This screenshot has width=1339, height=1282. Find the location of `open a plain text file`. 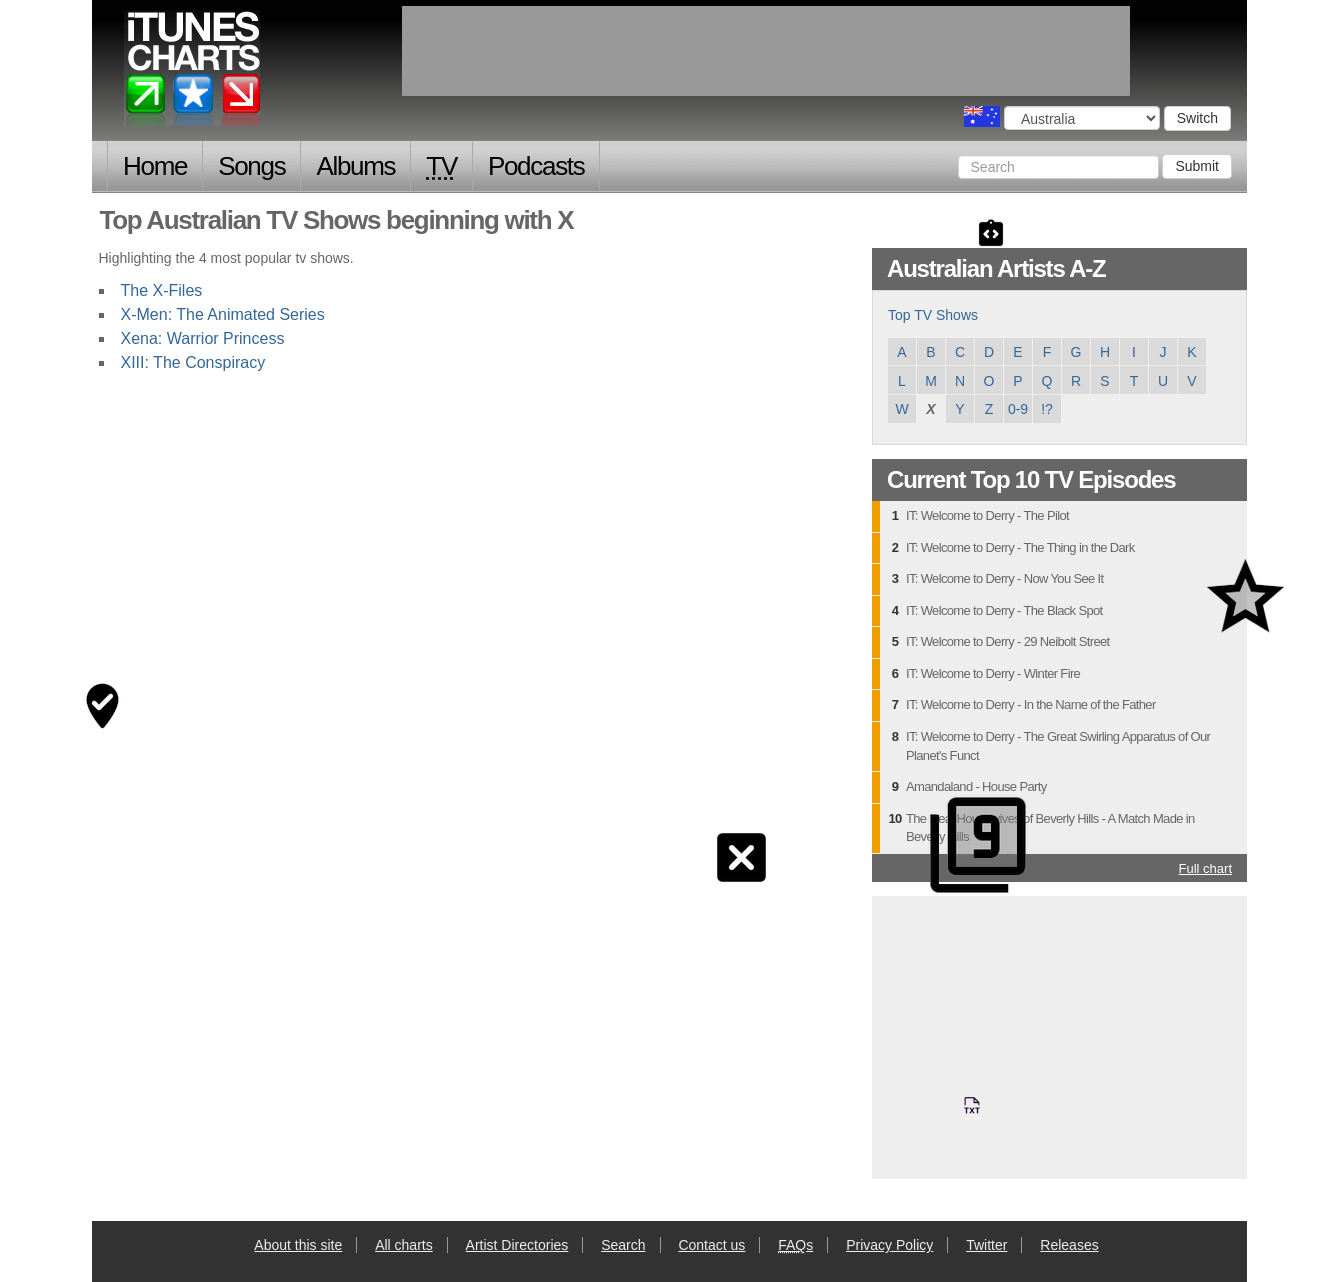

open a plain text file is located at coordinates (972, 1106).